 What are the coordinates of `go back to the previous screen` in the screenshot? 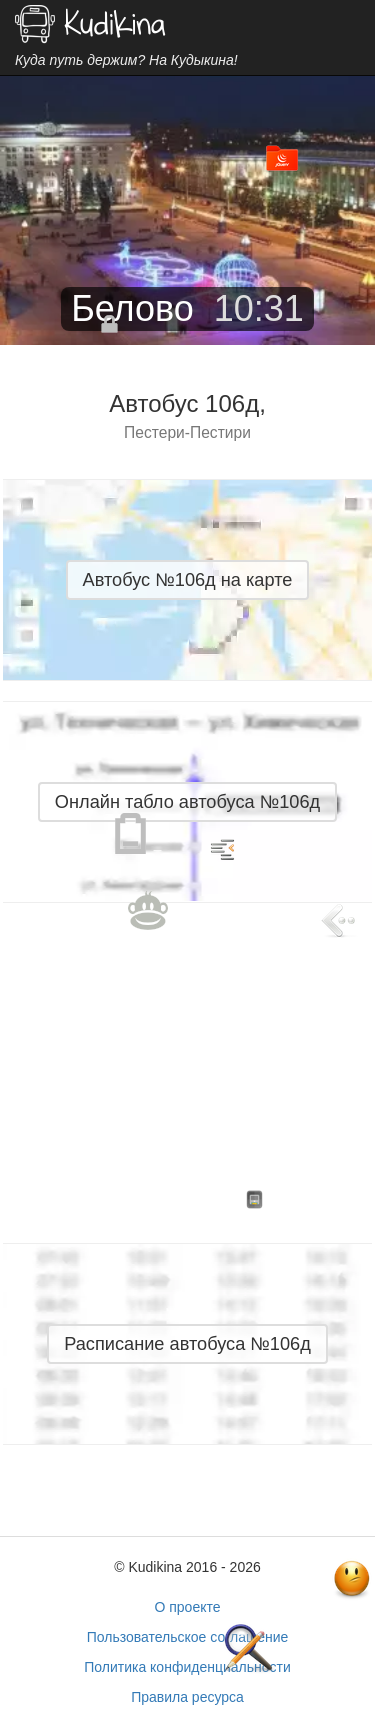 It's located at (338, 920).